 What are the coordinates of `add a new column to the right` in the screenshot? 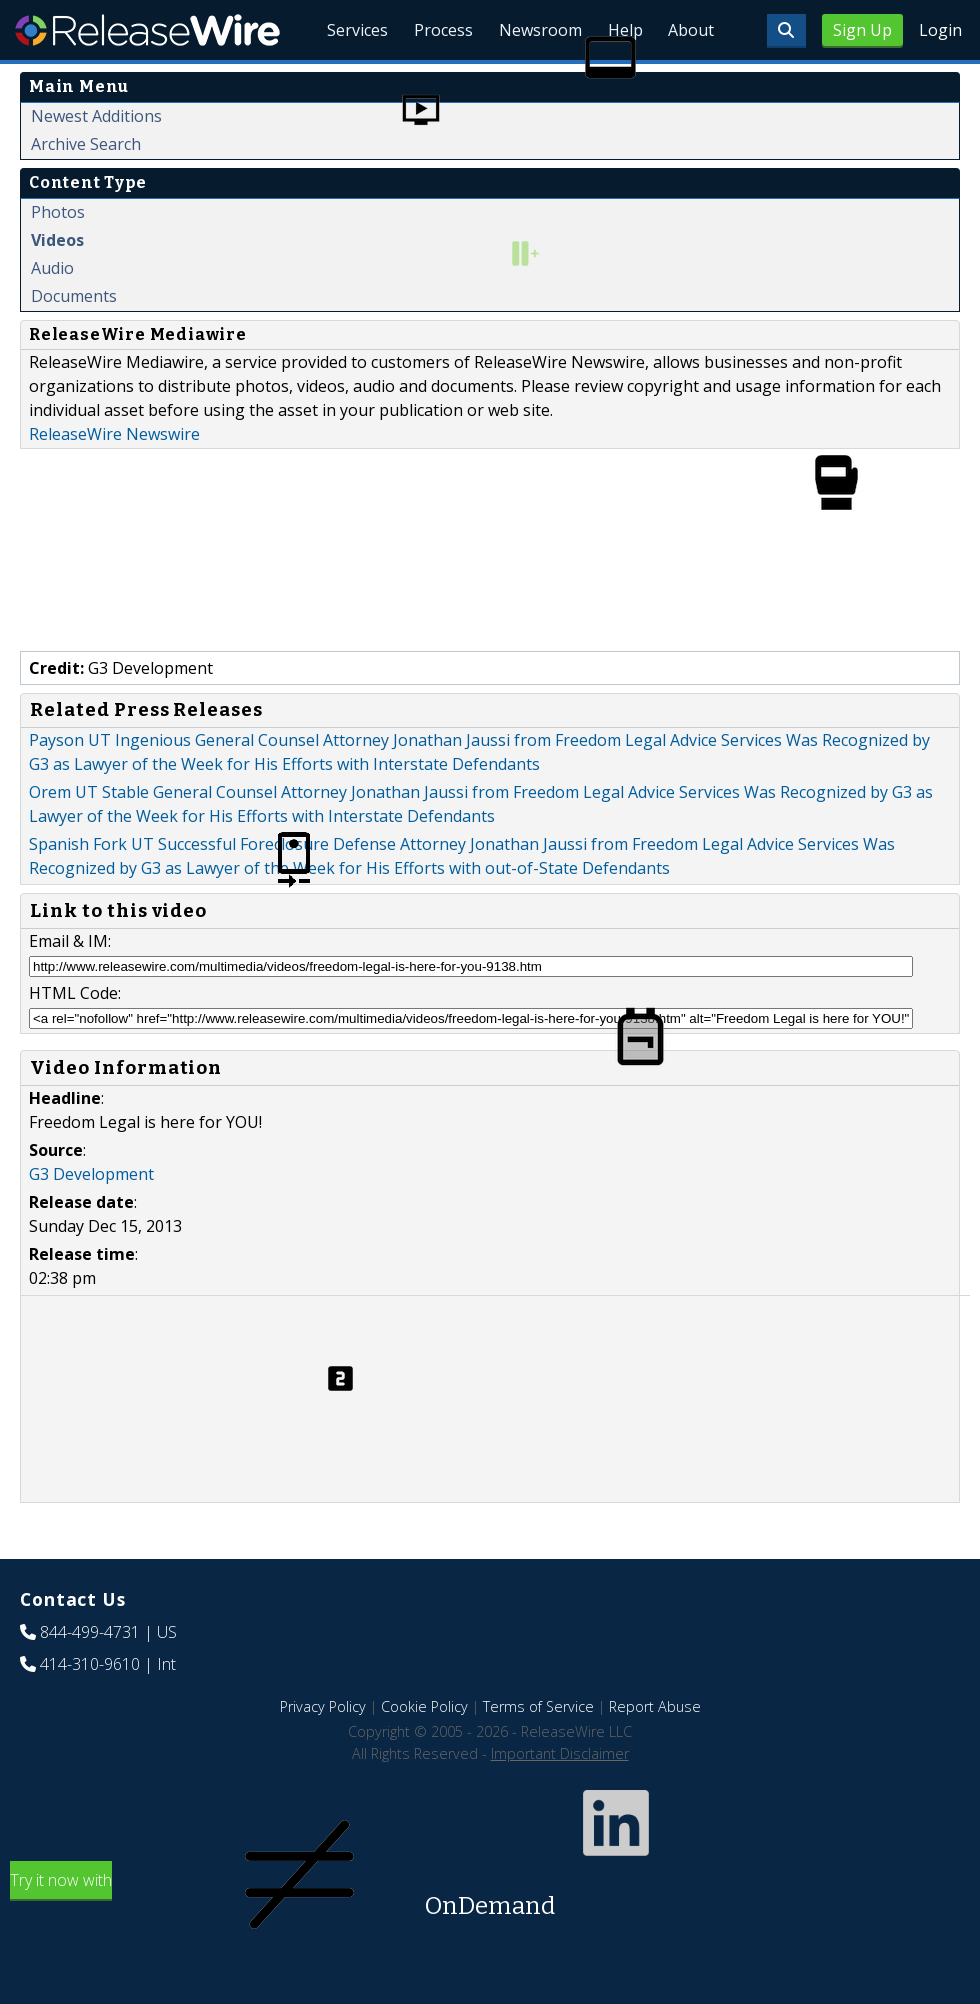 It's located at (523, 253).